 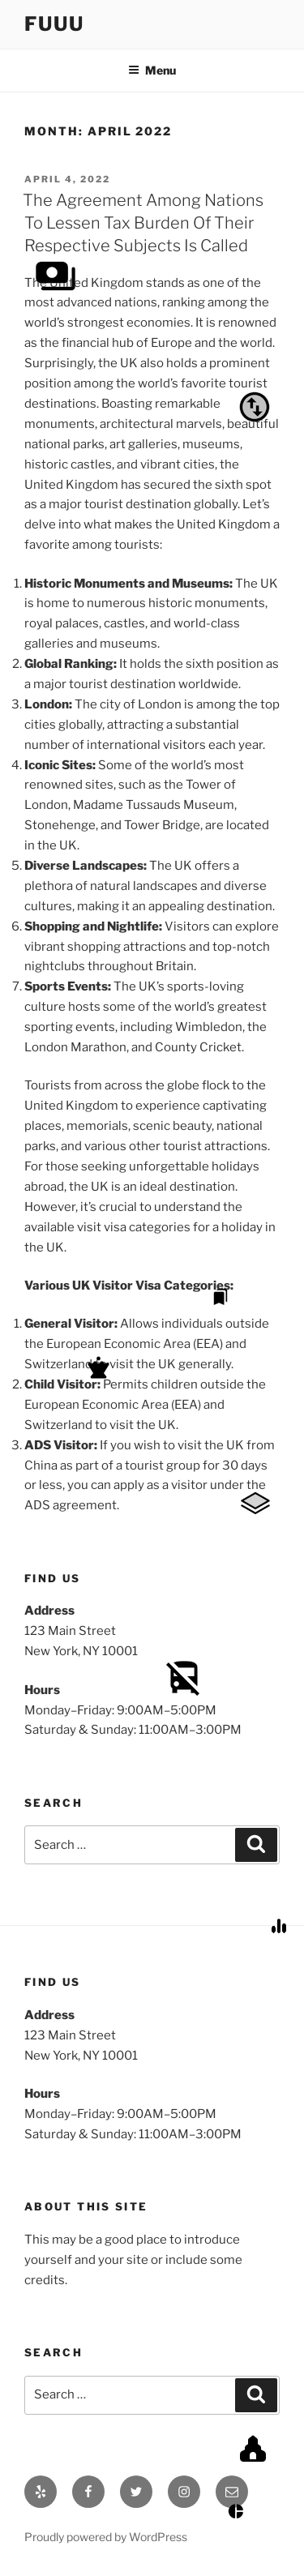 What do you see at coordinates (98, 1367) in the screenshot?
I see `chess queen piece indicator` at bounding box center [98, 1367].